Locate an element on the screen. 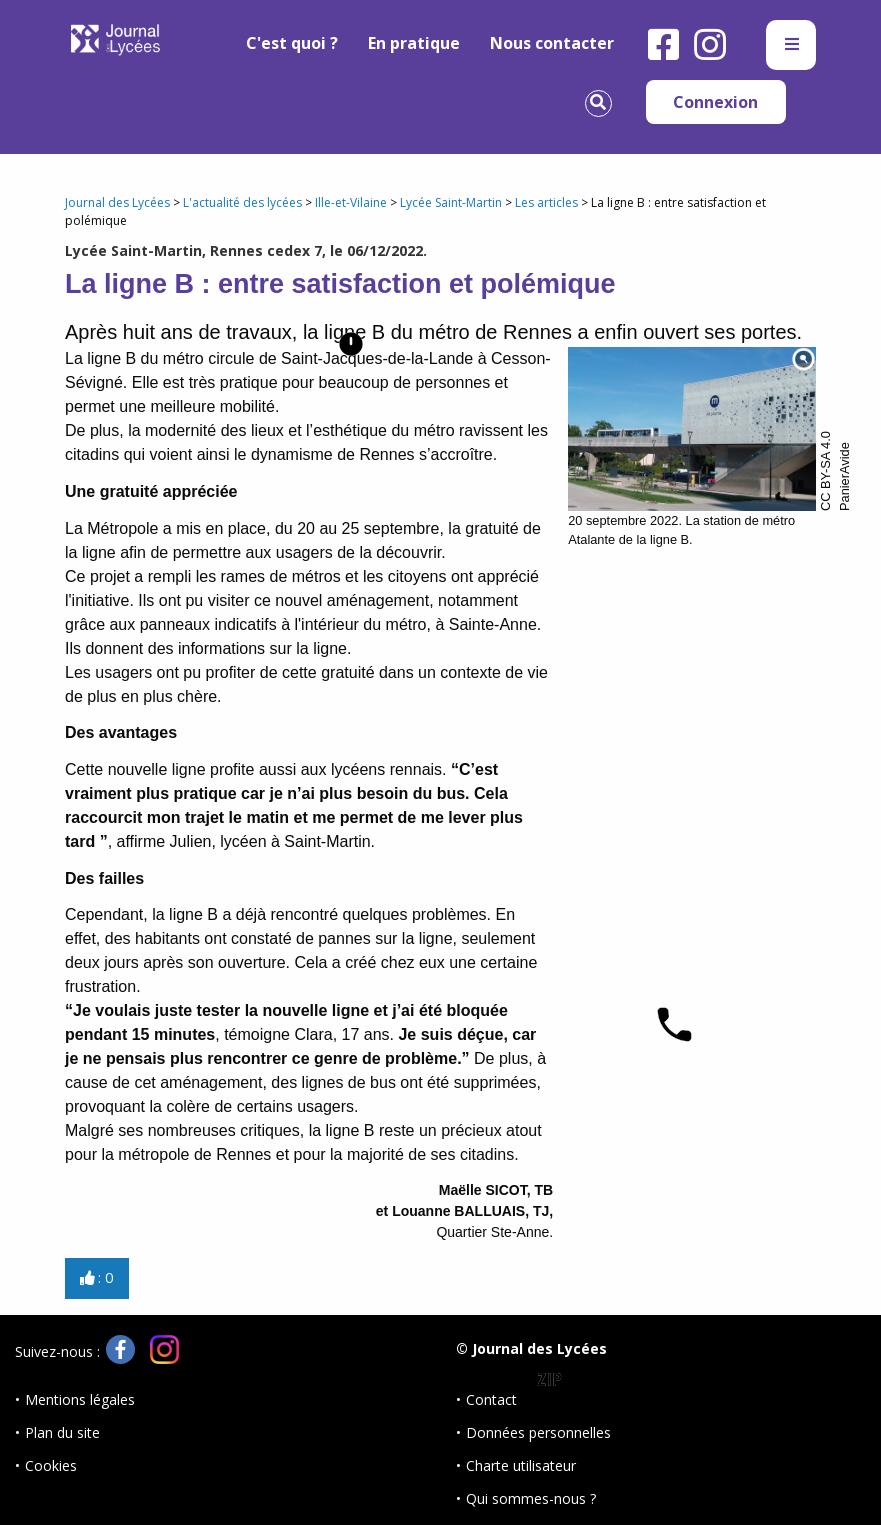 Image resolution: width=881 pixels, height=1525 pixels. make a phone call is located at coordinates (674, 1024).